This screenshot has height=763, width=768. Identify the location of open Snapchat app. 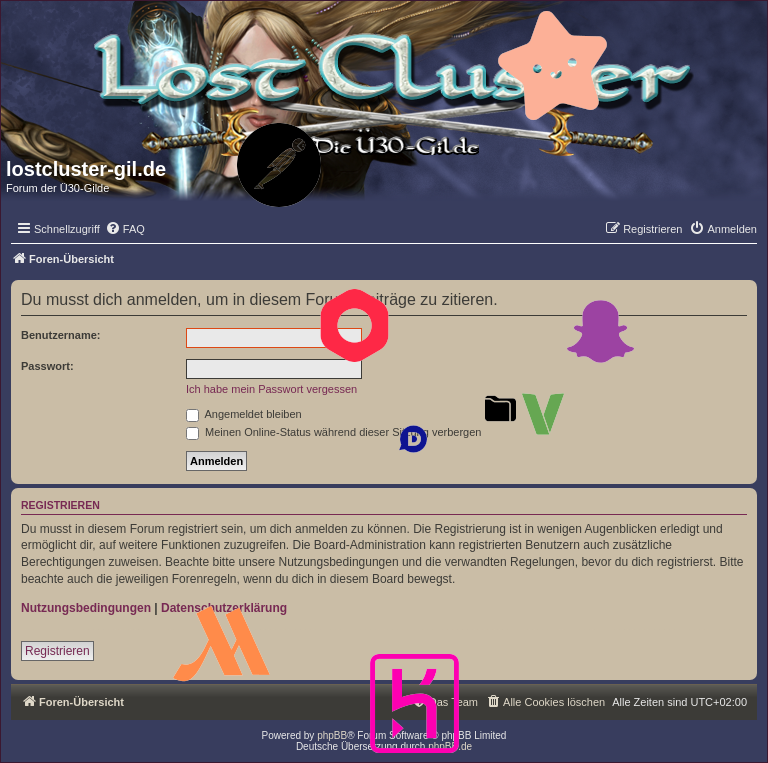
(600, 331).